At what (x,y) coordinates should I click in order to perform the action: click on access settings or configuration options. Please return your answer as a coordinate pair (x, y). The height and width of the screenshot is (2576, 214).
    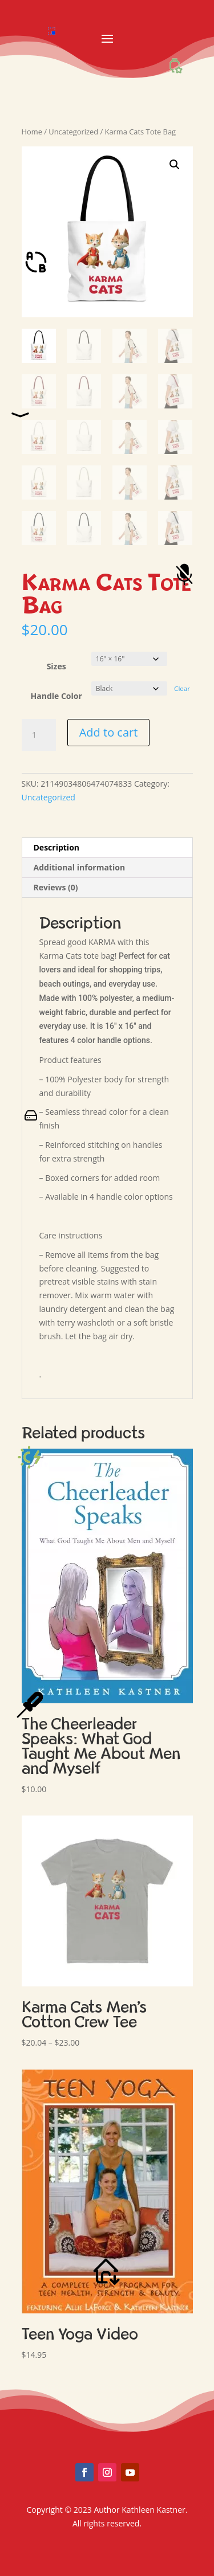
    Looking at the image, I should click on (30, 1704).